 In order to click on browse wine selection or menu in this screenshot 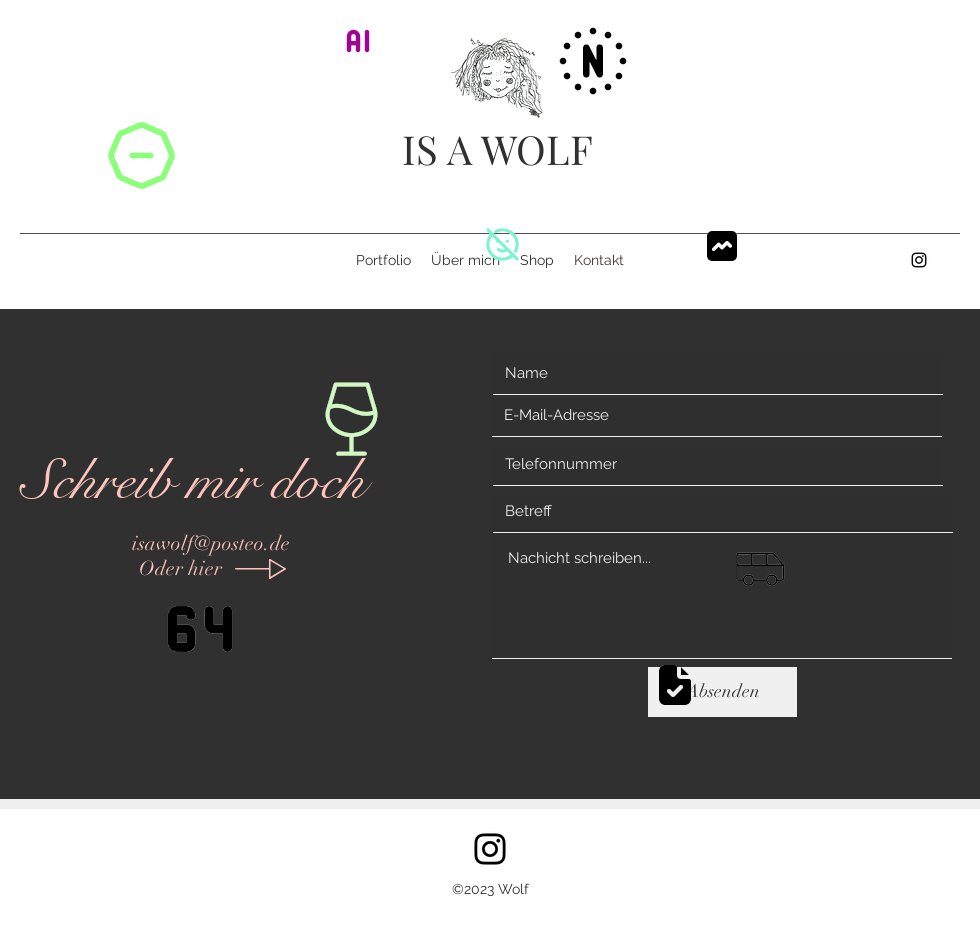, I will do `click(351, 416)`.